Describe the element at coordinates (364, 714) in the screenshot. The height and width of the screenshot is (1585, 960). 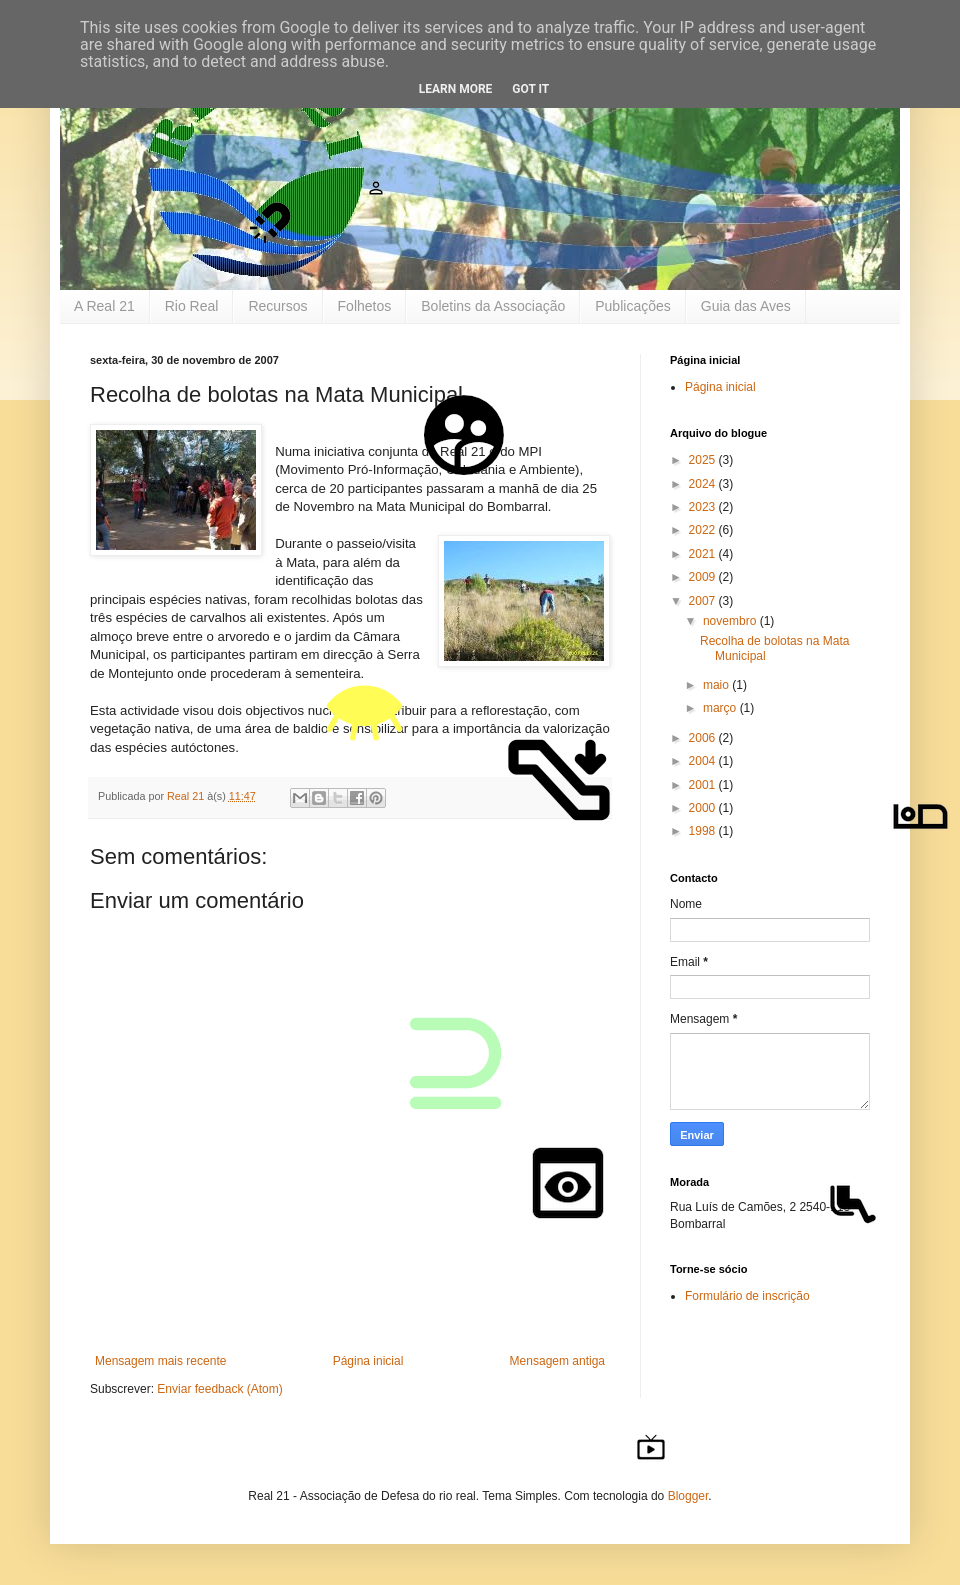
I see `hide password or sensitive content` at that location.